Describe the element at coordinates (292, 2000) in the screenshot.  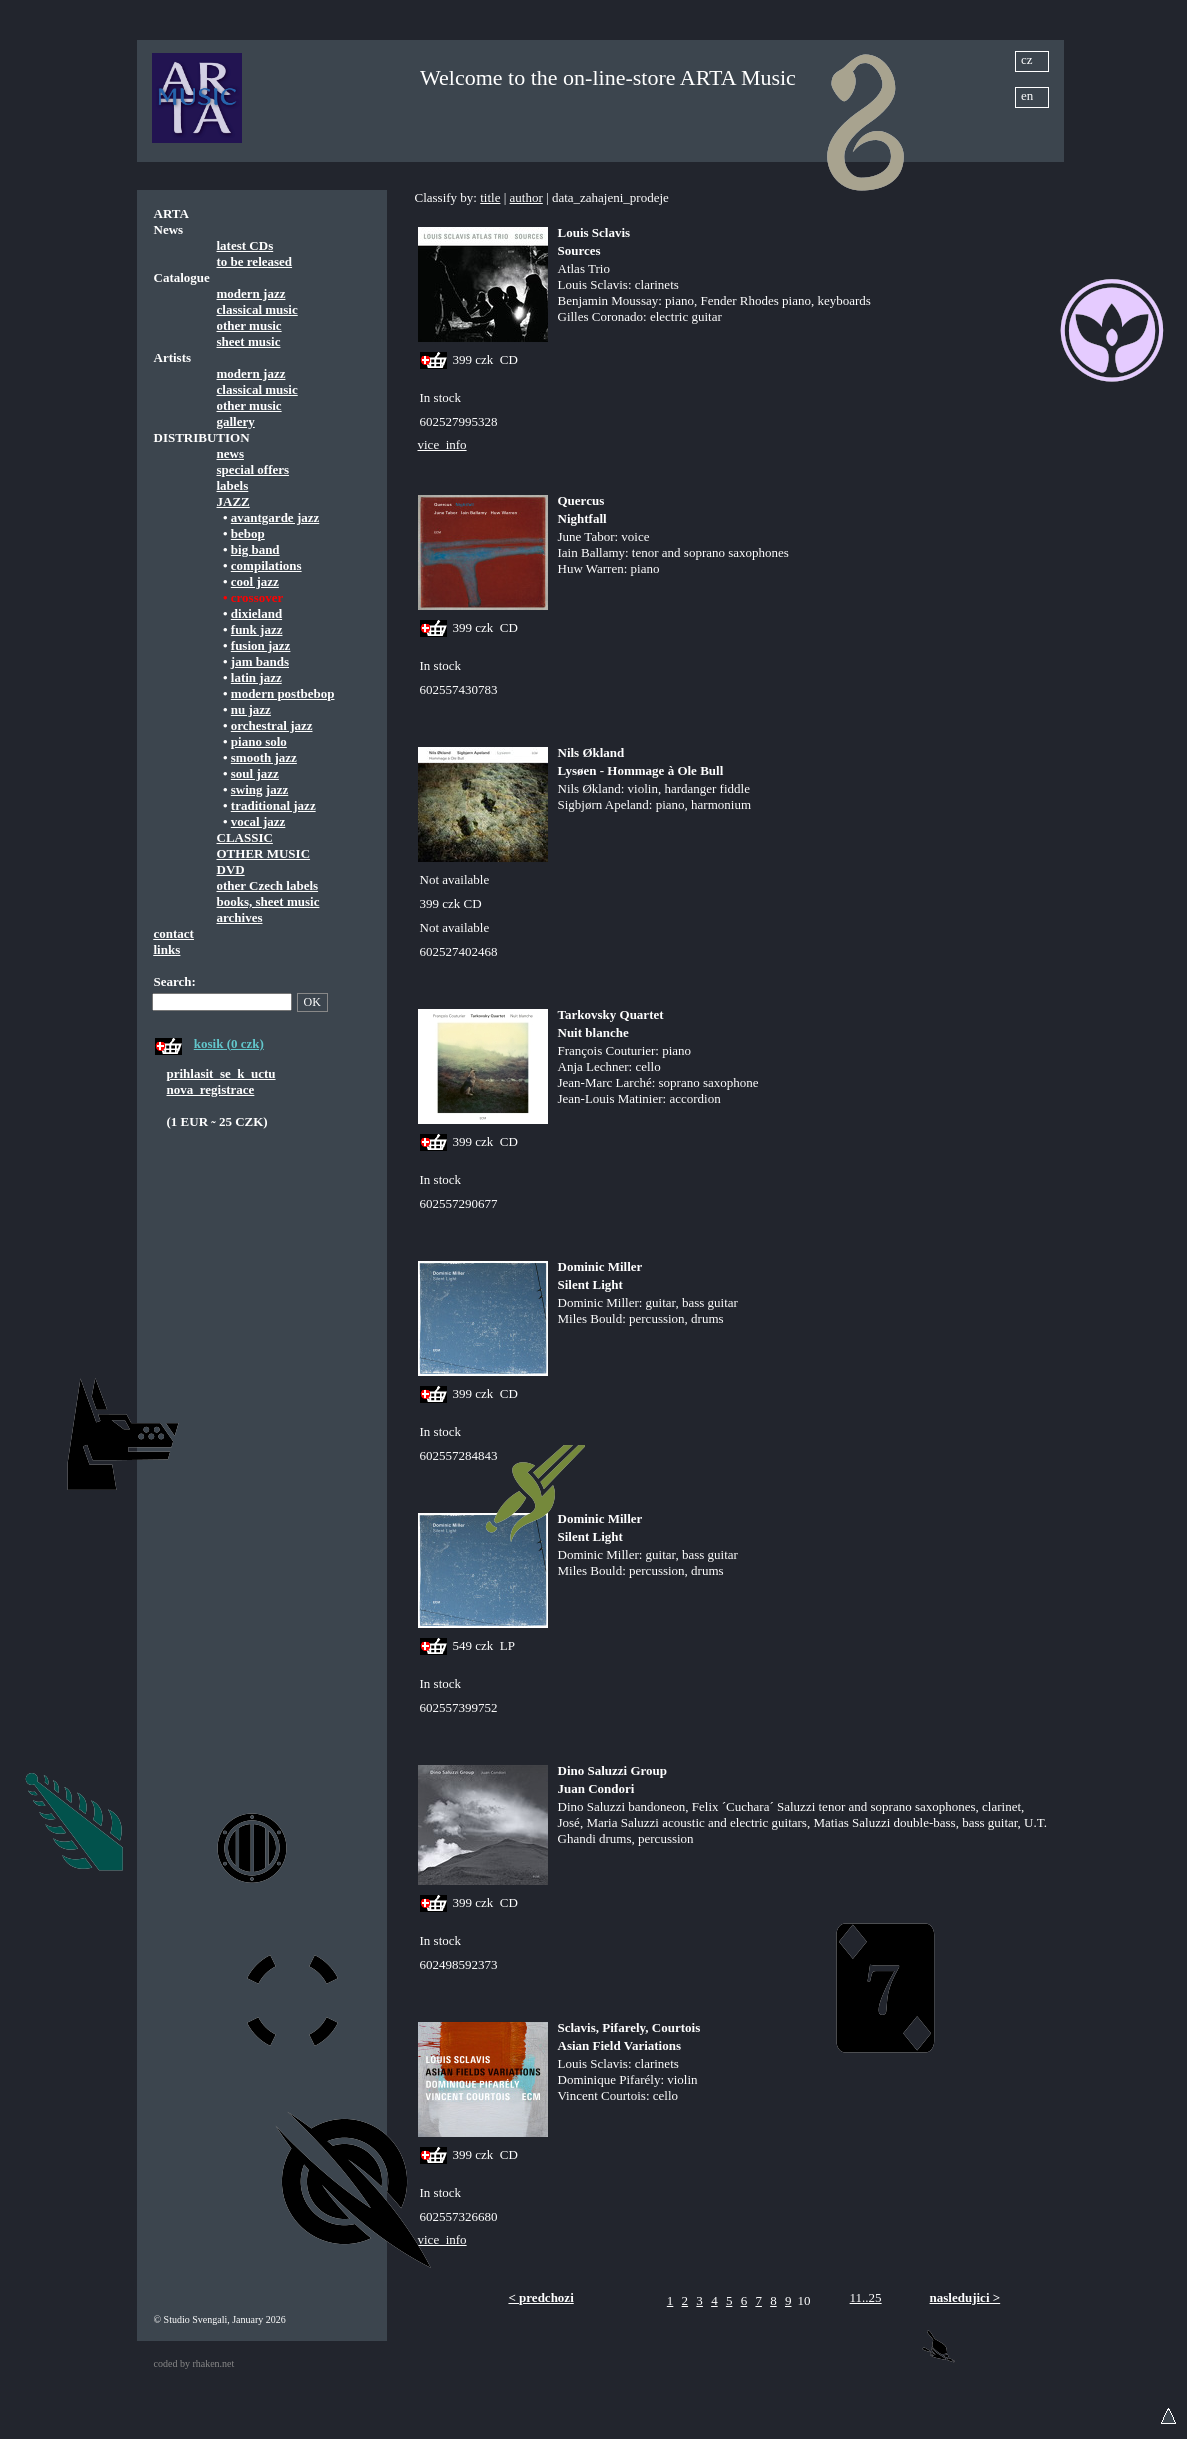
I see `tap to select an item or target` at that location.